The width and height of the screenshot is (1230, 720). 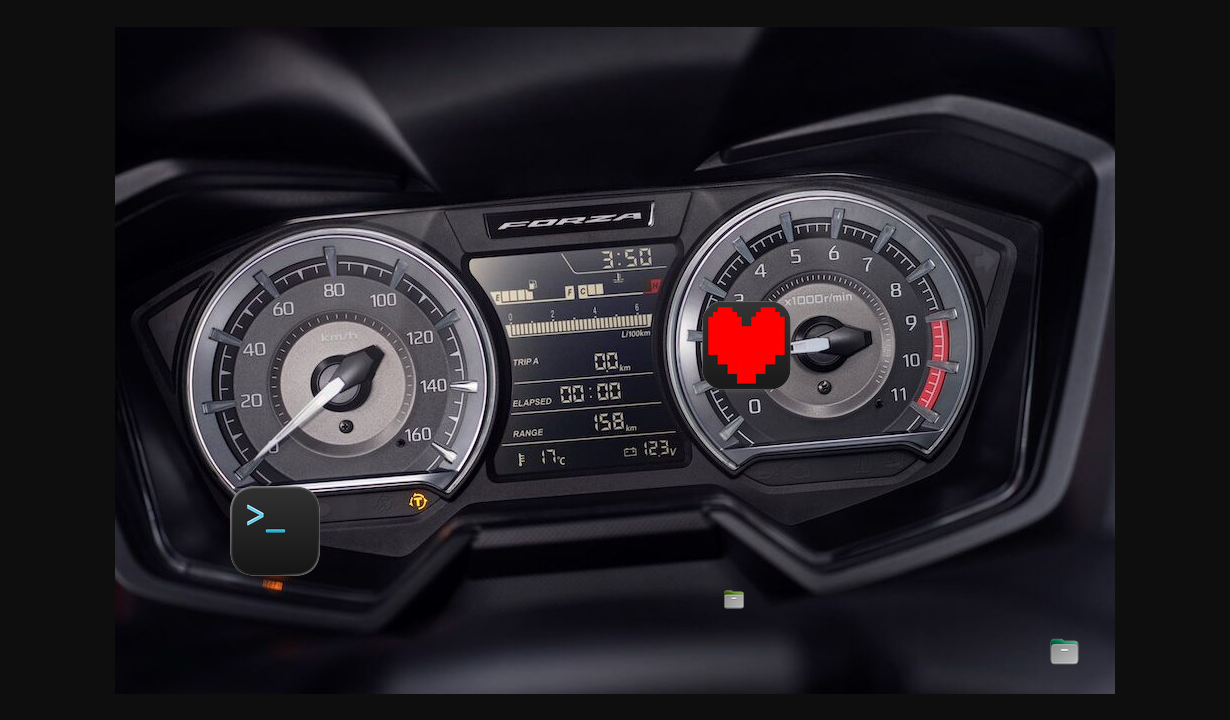 What do you see at coordinates (275, 531) in the screenshot?
I see `open terminal application` at bounding box center [275, 531].